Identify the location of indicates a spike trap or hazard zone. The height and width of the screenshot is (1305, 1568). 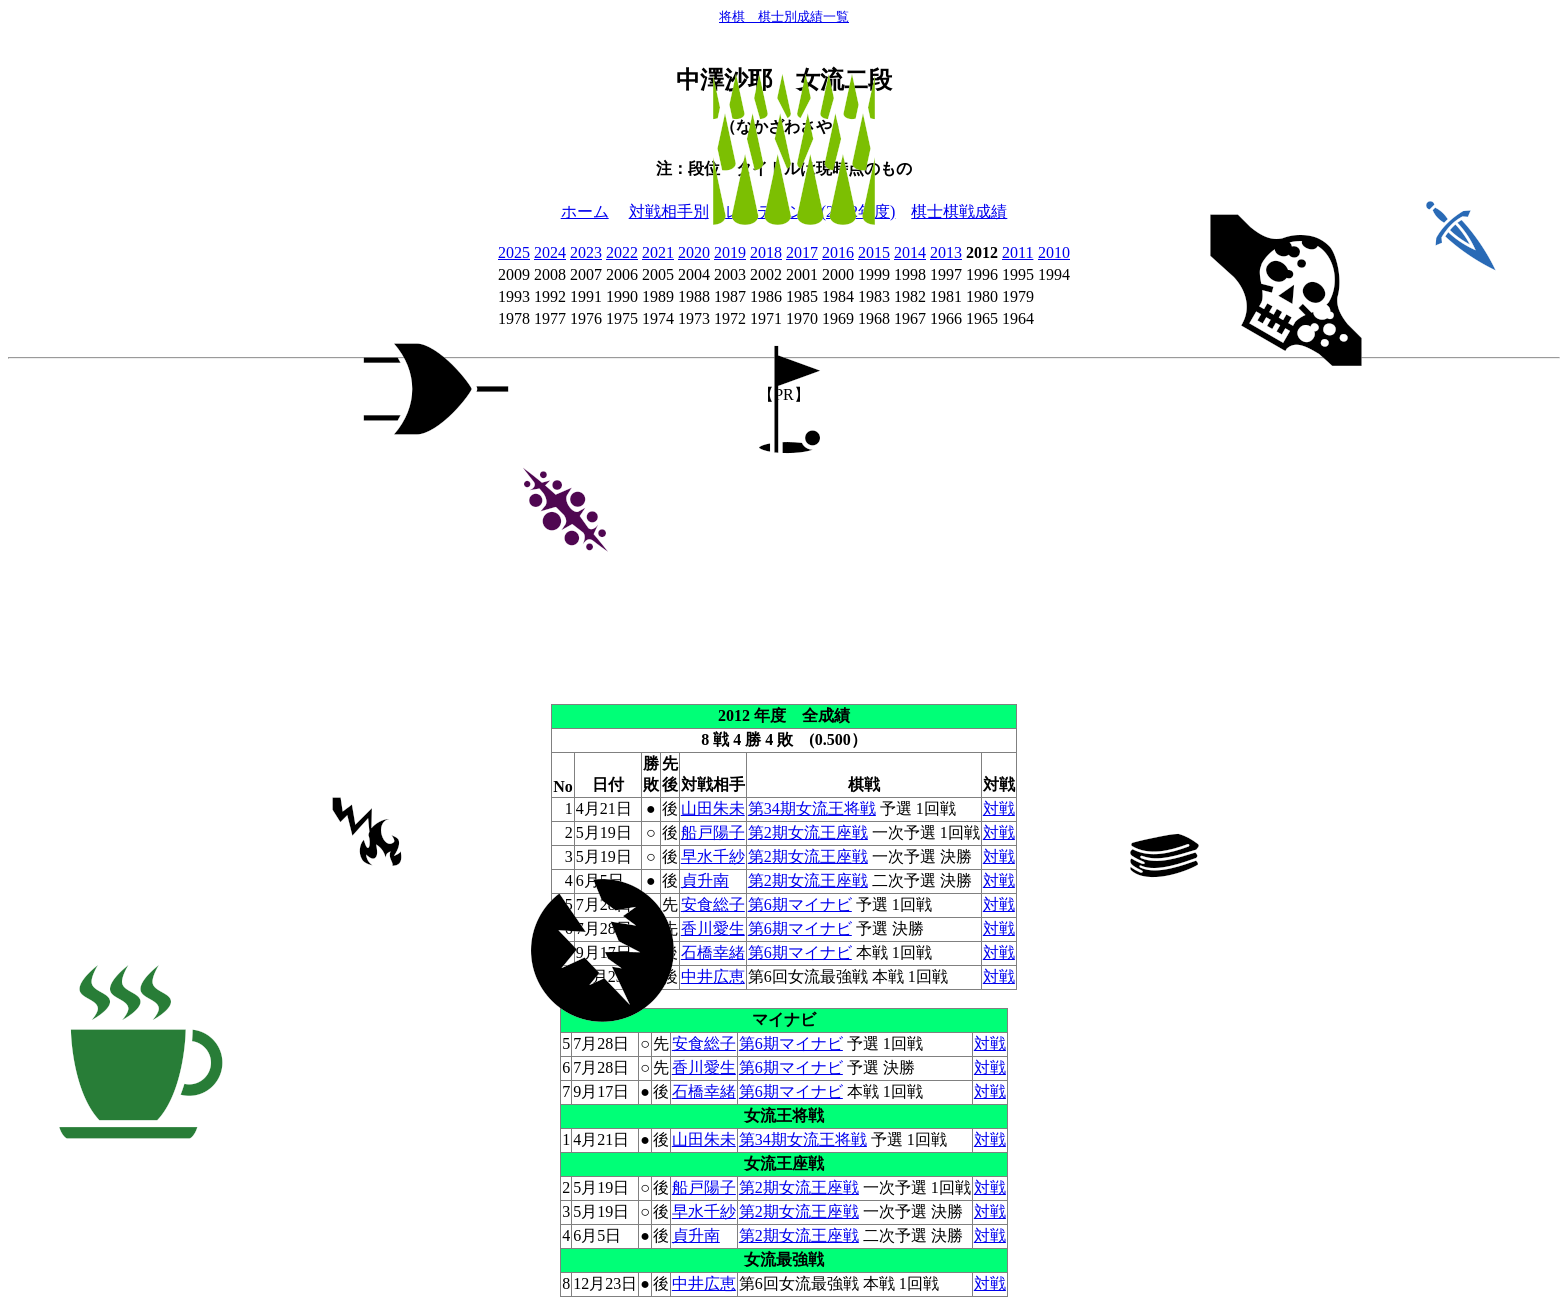
(794, 145).